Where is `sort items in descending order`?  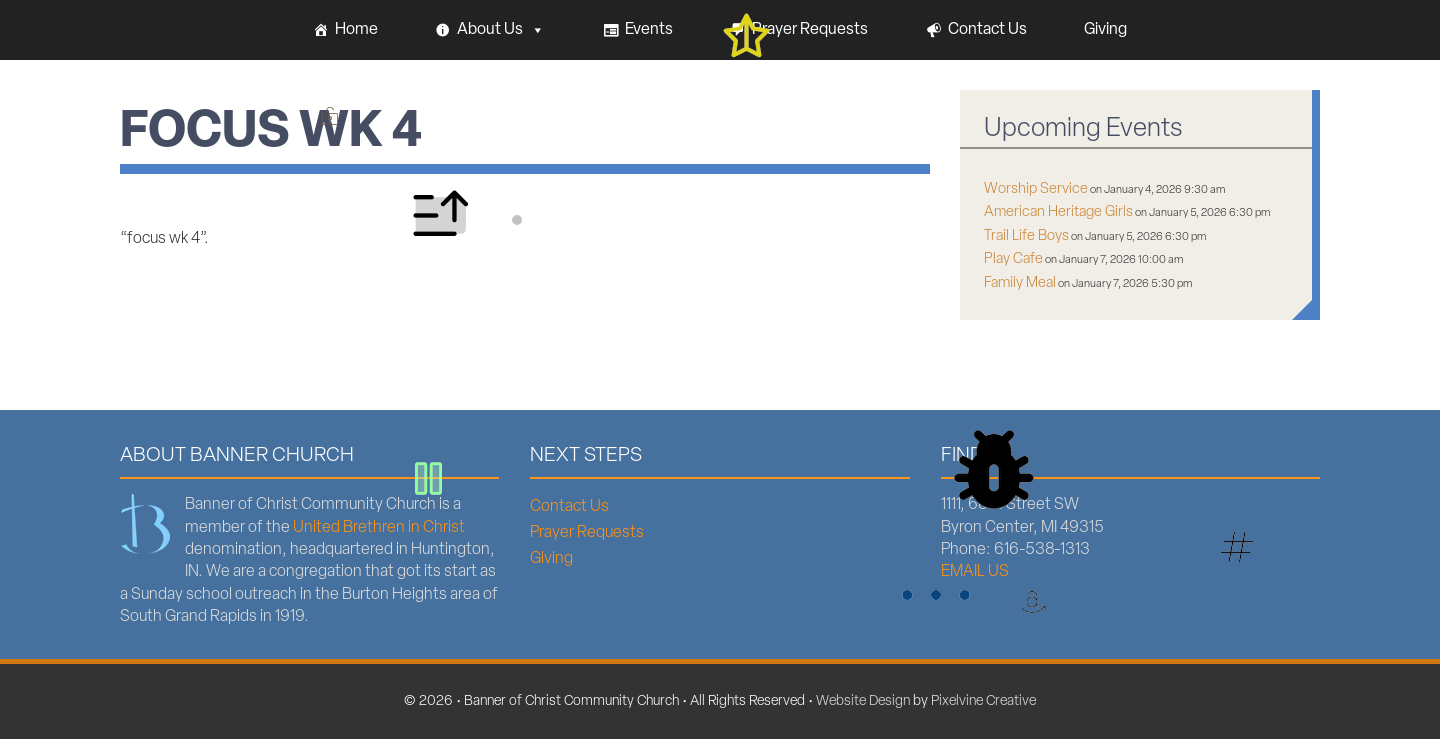
sort items in descending order is located at coordinates (438, 215).